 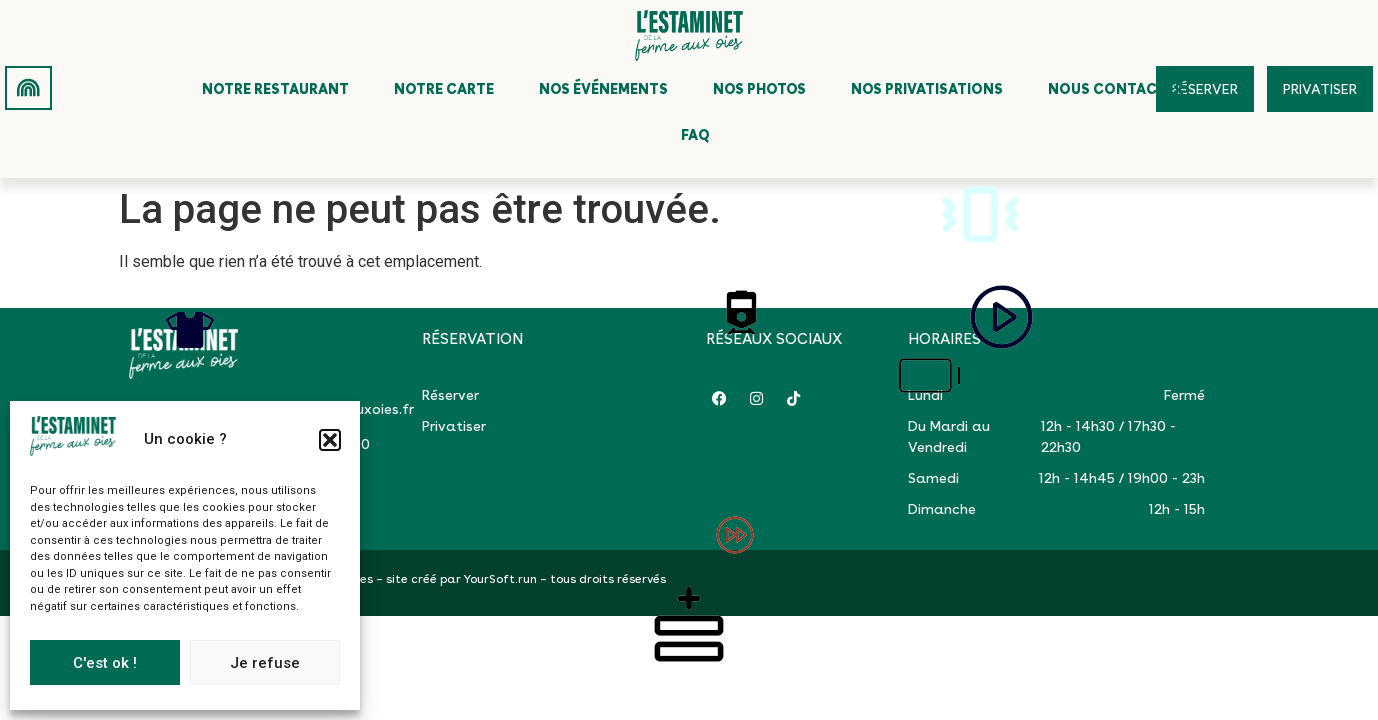 What do you see at coordinates (928, 375) in the screenshot?
I see `indicates battery is empty or depleted` at bounding box center [928, 375].